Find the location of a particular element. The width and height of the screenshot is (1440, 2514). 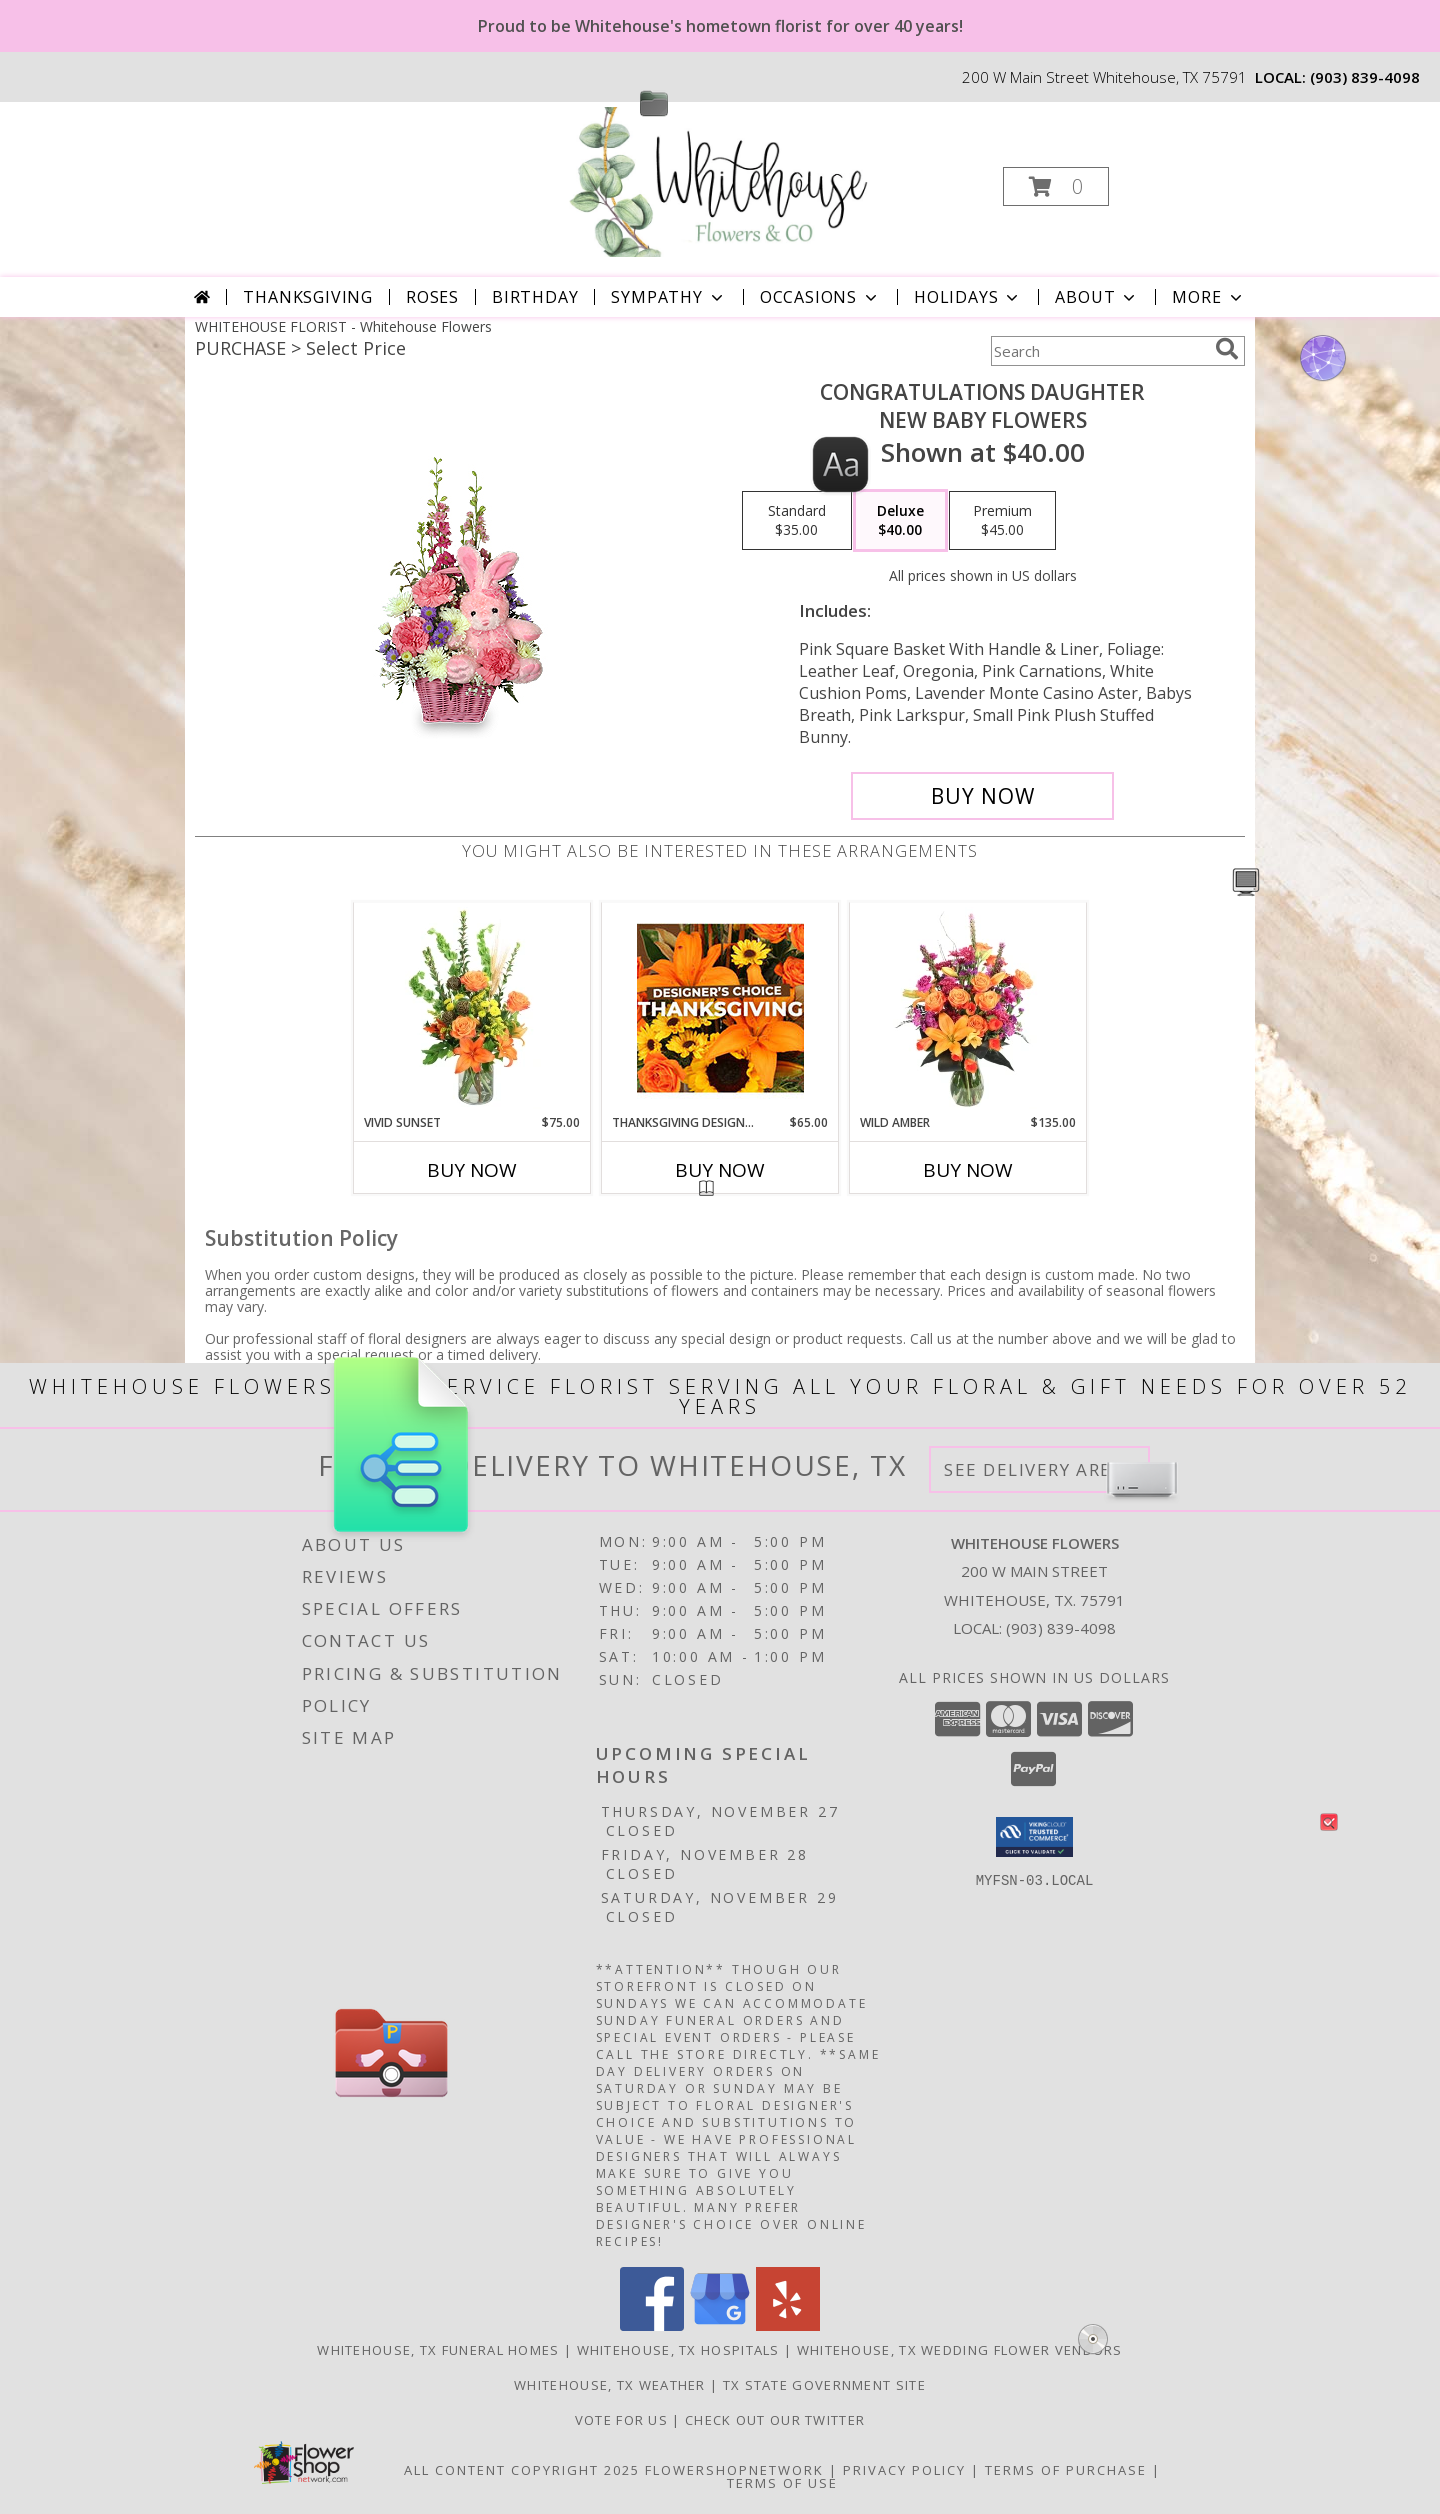

open system configuration settings is located at coordinates (1329, 1822).